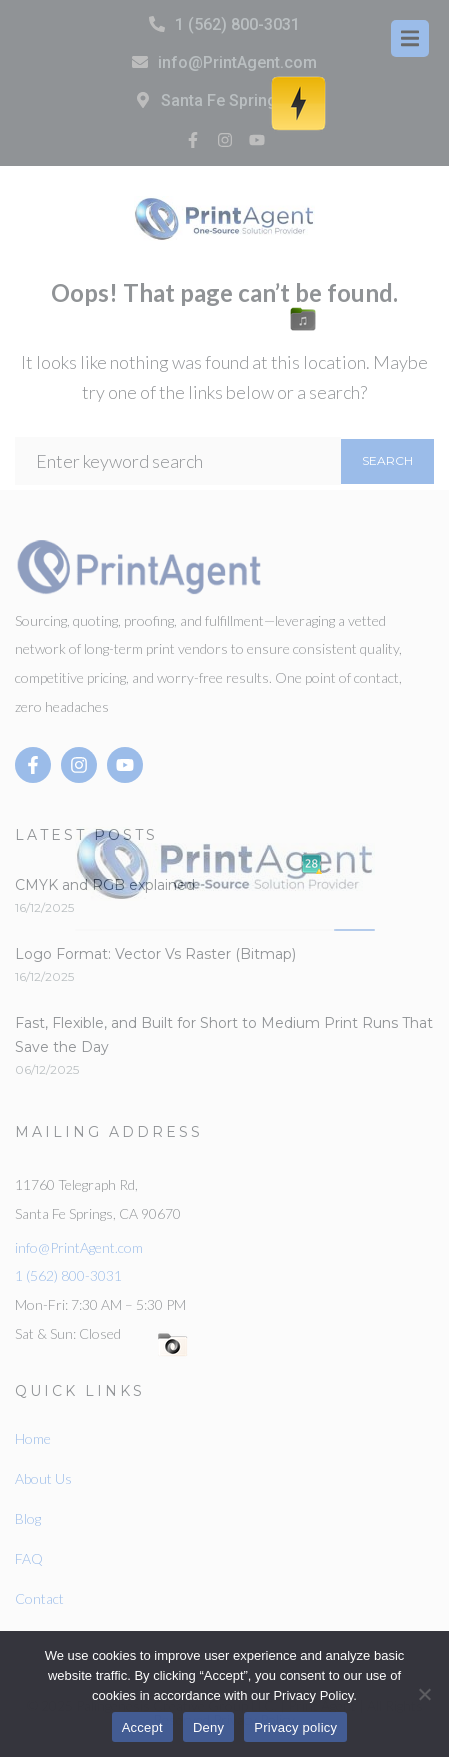 This screenshot has width=449, height=1757. Describe the element at coordinates (298, 103) in the screenshot. I see `access power and battery settings` at that location.